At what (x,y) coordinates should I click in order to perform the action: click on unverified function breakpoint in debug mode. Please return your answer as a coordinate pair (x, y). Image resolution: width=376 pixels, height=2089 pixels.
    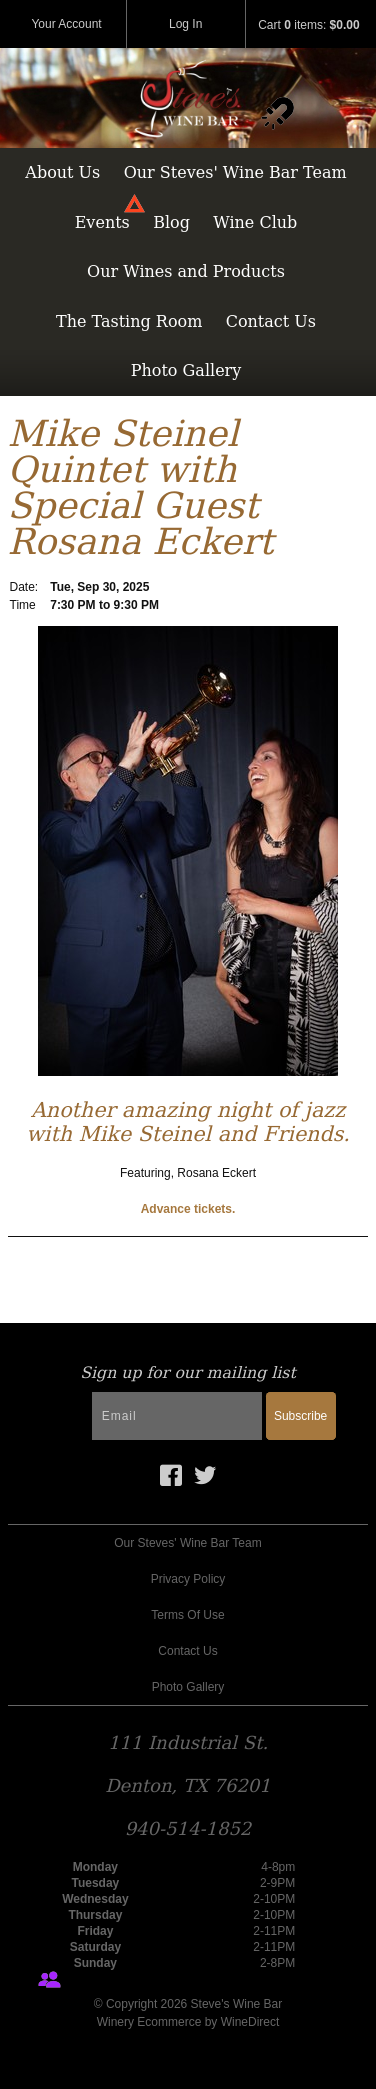
    Looking at the image, I should click on (134, 204).